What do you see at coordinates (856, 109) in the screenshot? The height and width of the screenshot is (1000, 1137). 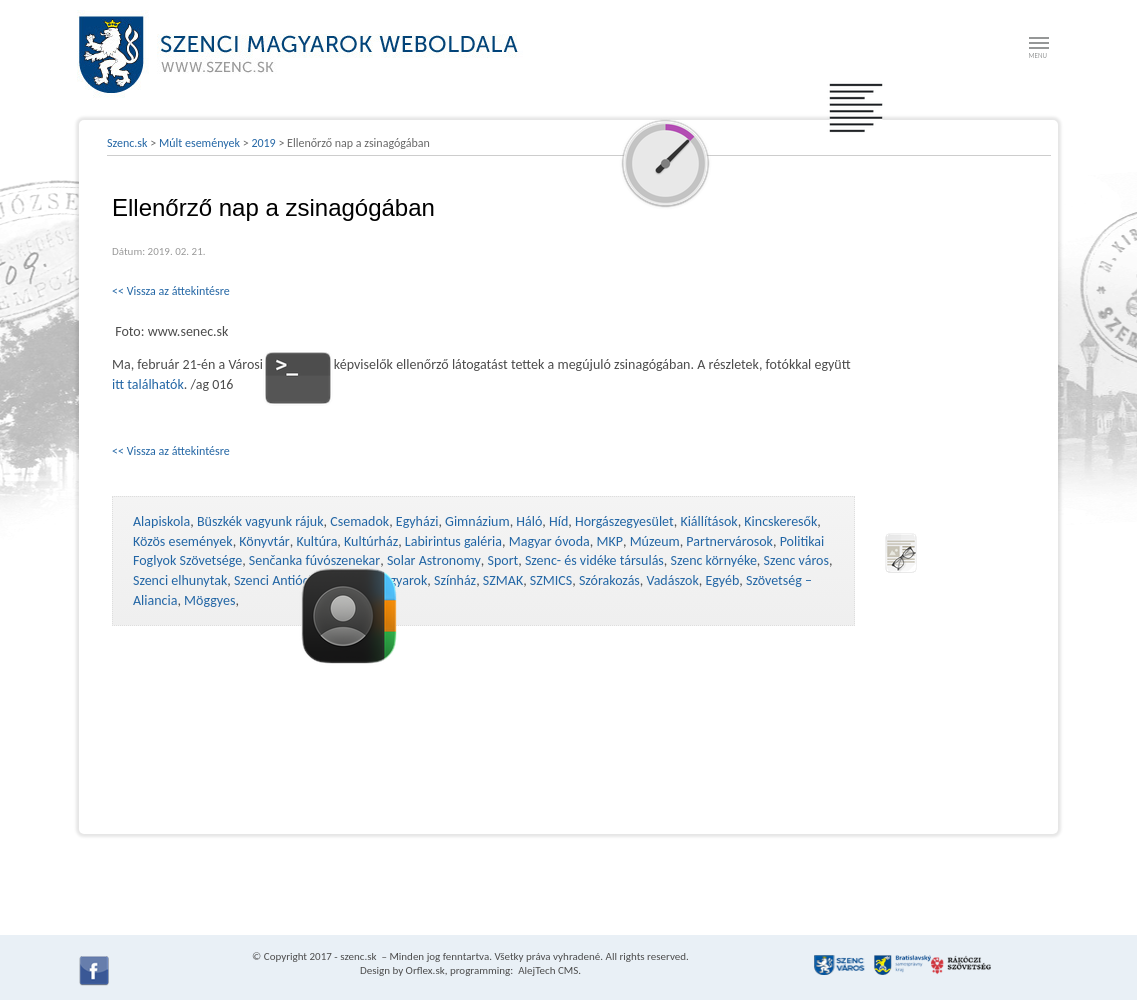 I see `align text to the left margin` at bounding box center [856, 109].